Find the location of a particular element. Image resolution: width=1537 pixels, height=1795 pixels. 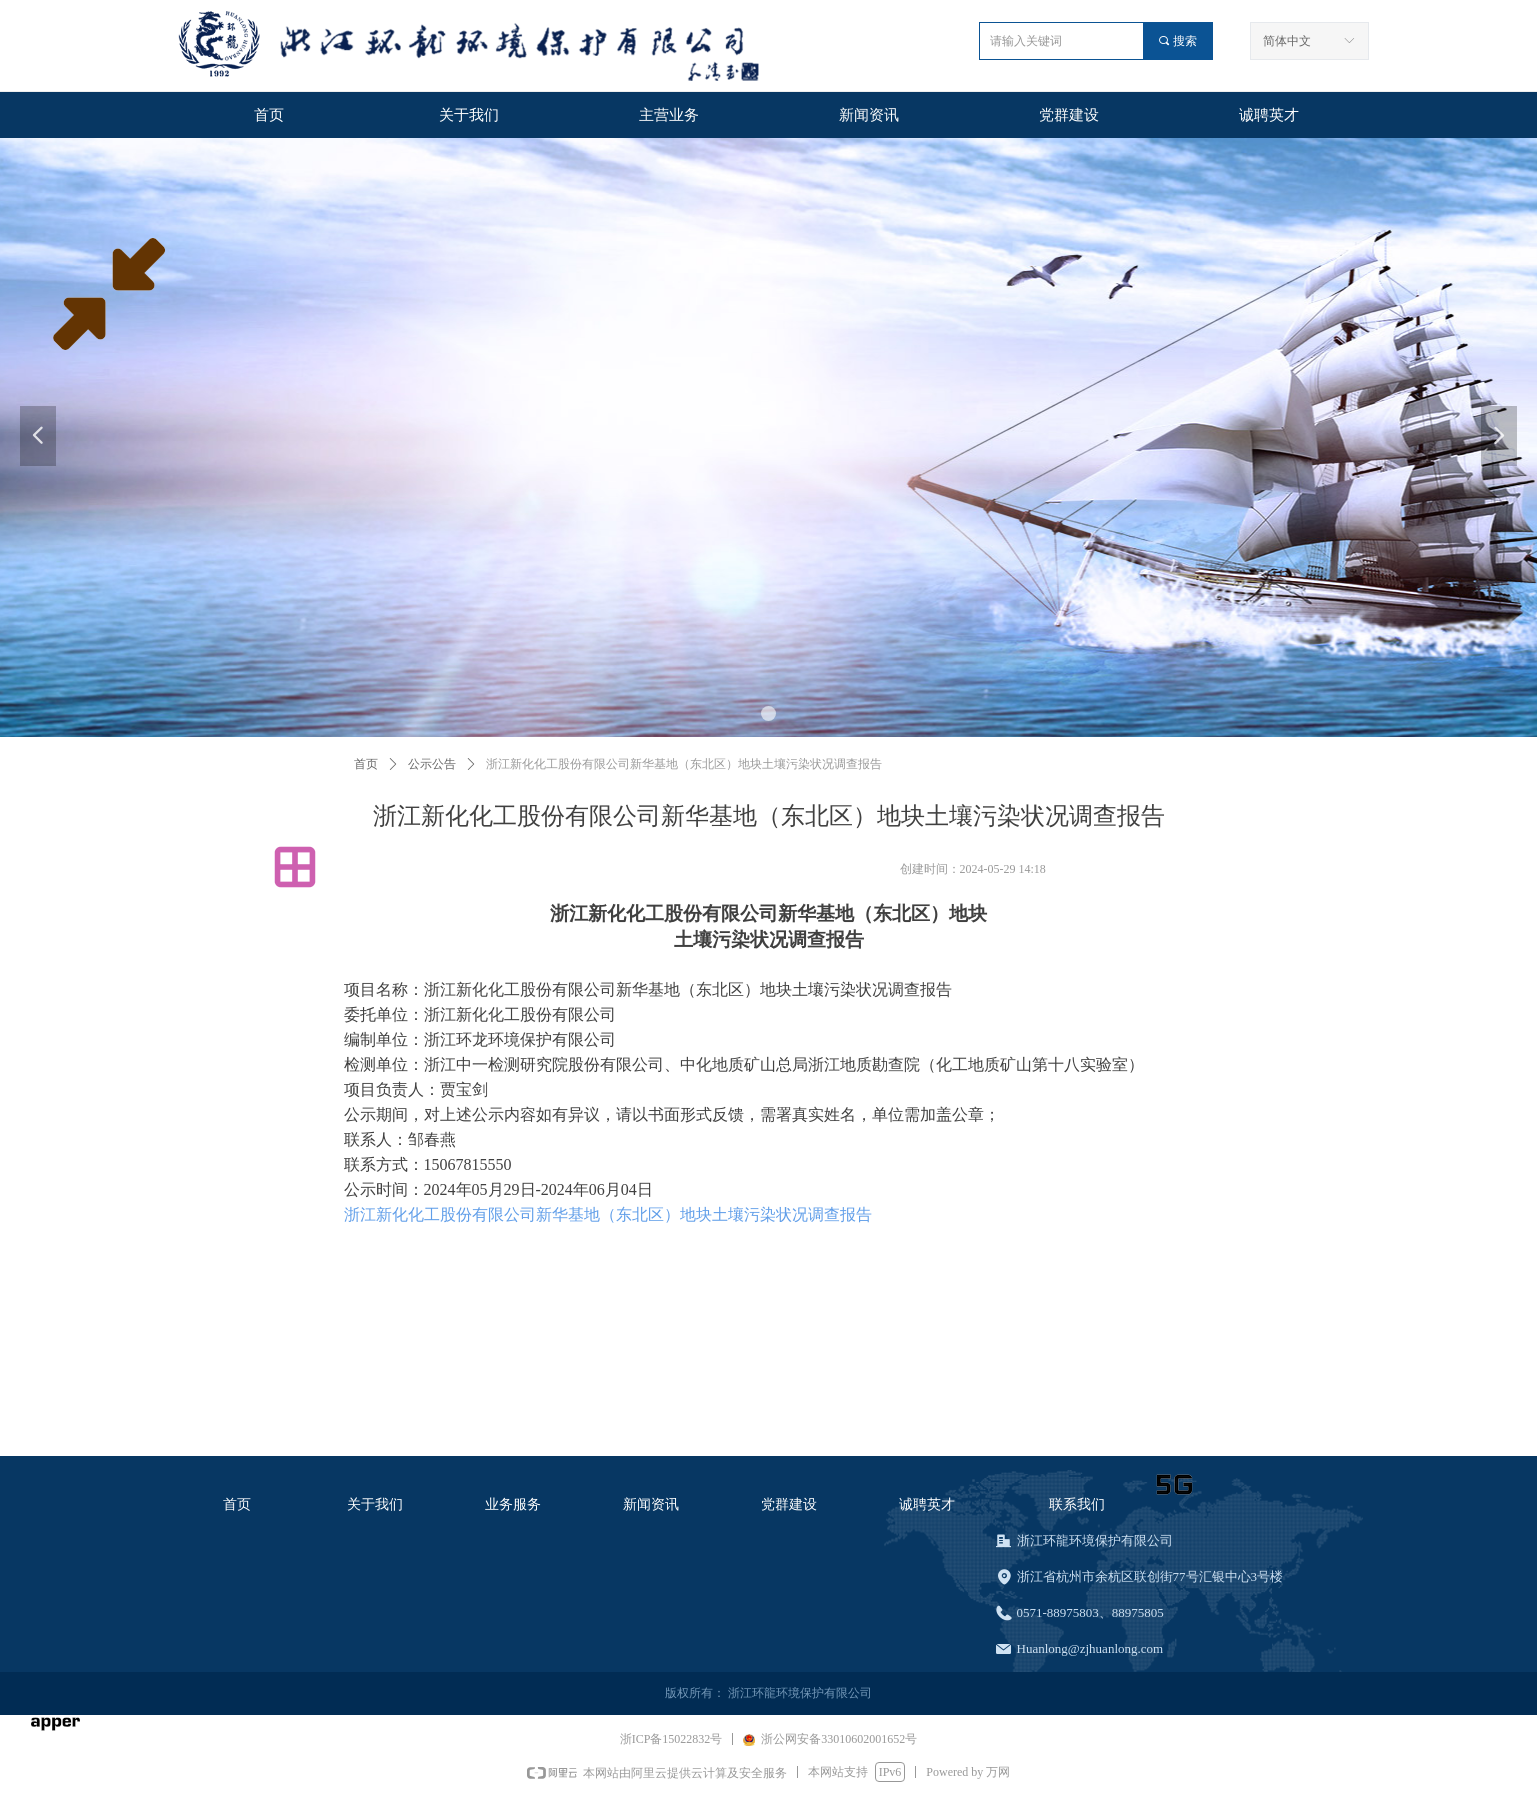

compress or minimize content is located at coordinates (109, 294).